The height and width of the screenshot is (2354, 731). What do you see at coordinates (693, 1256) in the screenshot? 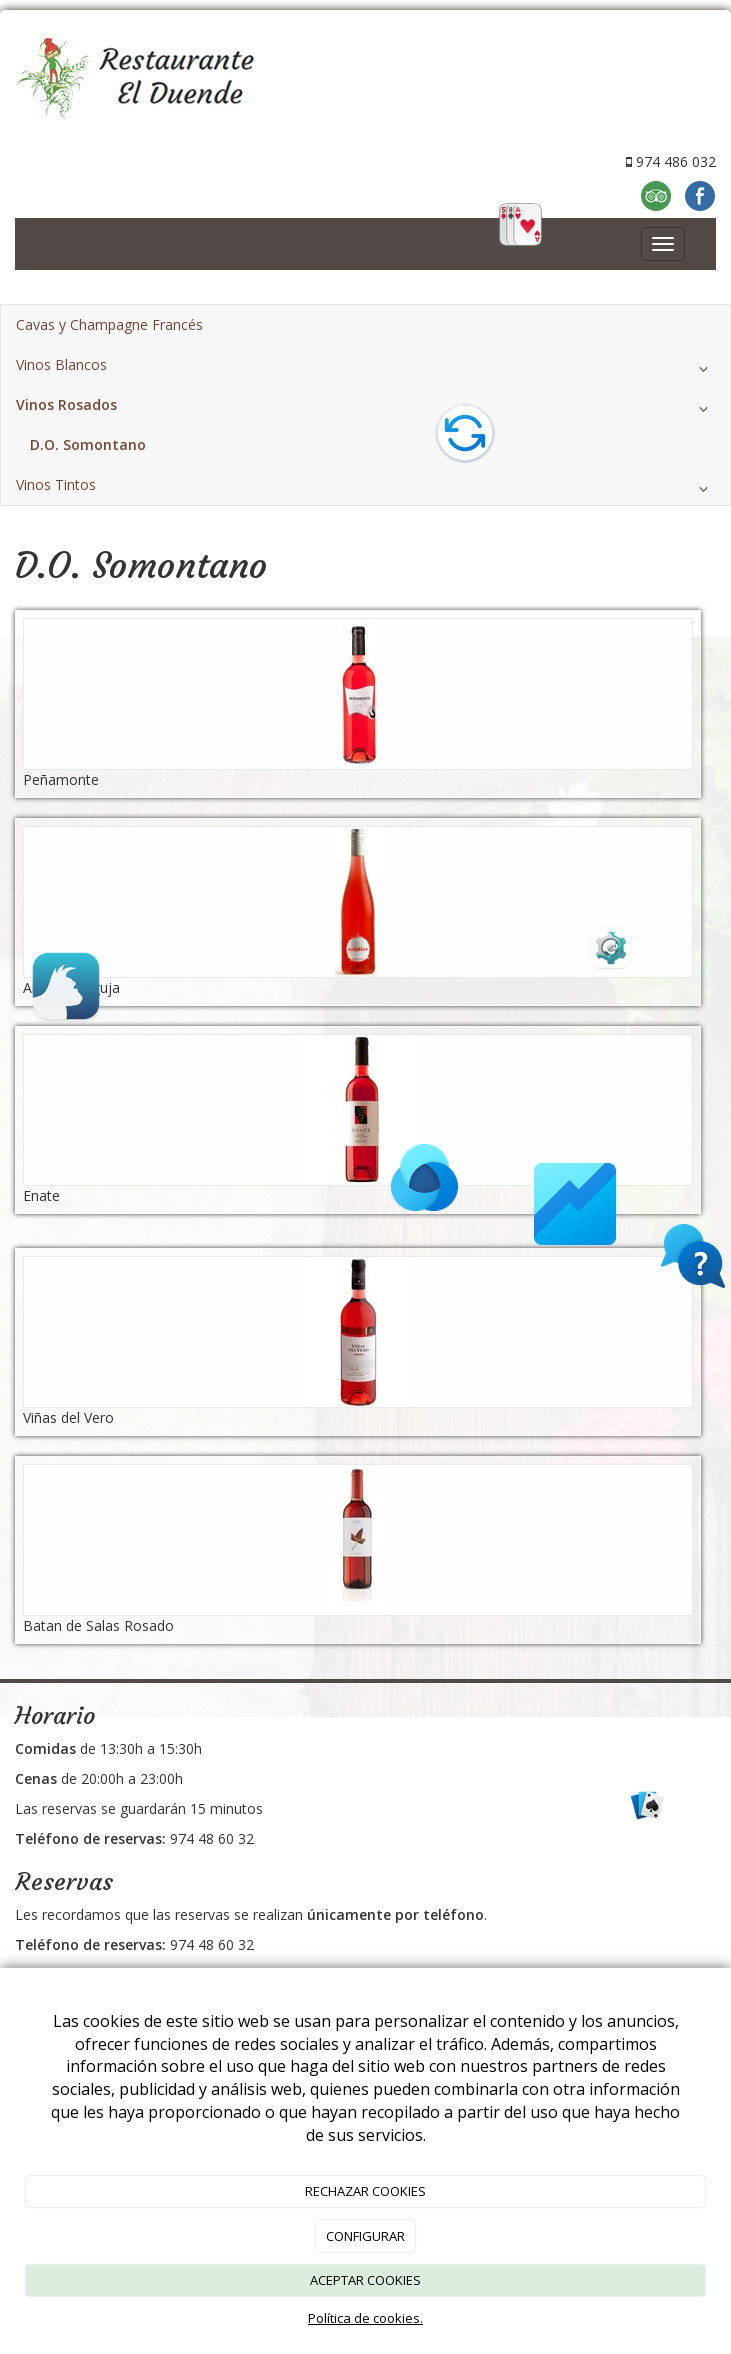
I see `open help and support` at bounding box center [693, 1256].